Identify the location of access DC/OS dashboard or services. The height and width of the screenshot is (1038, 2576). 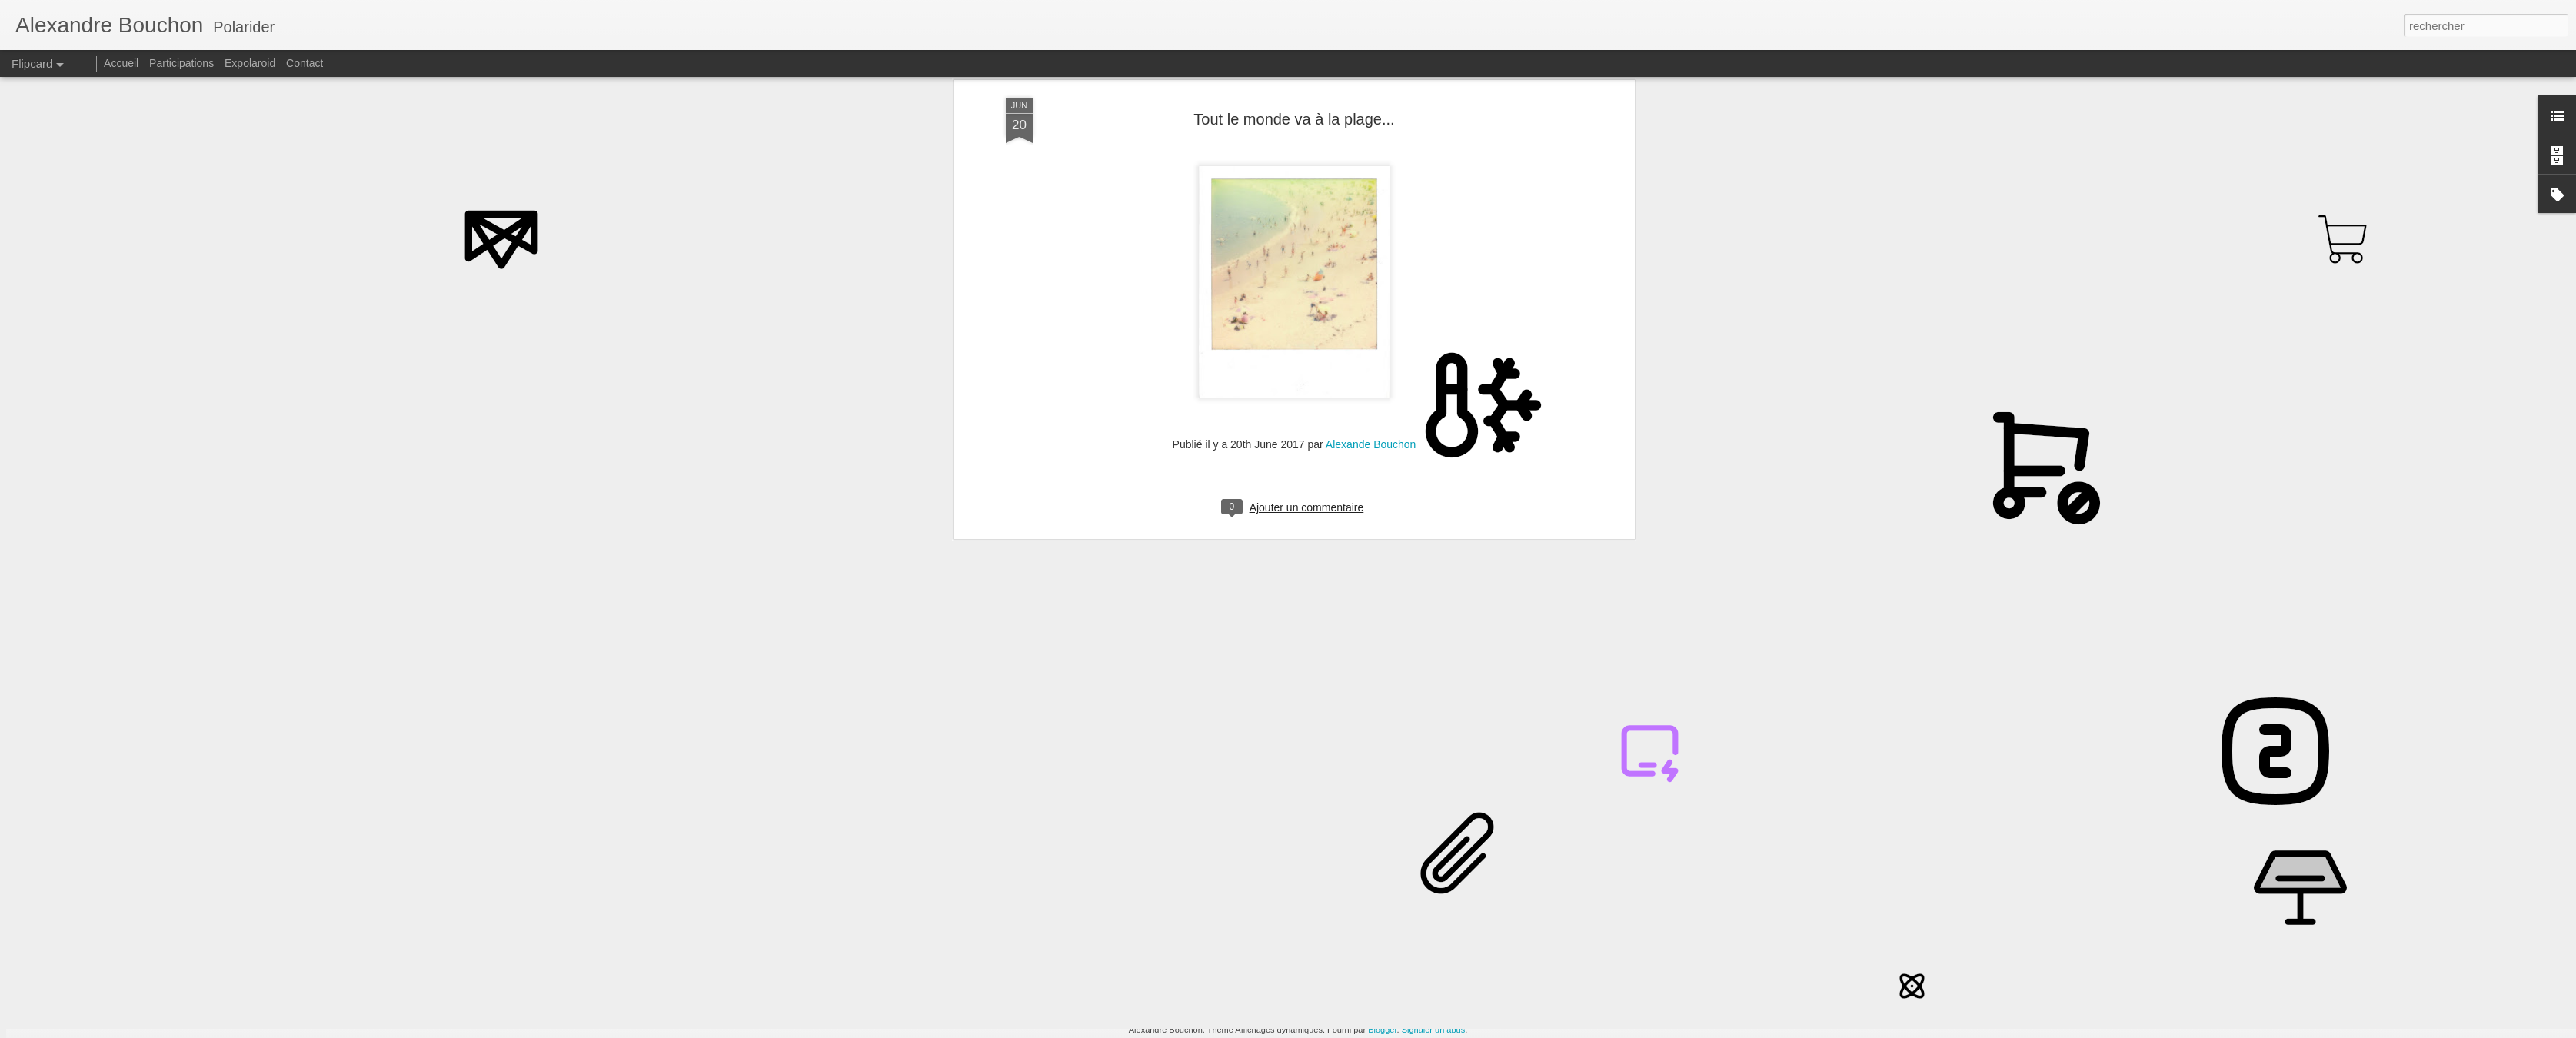
(501, 236).